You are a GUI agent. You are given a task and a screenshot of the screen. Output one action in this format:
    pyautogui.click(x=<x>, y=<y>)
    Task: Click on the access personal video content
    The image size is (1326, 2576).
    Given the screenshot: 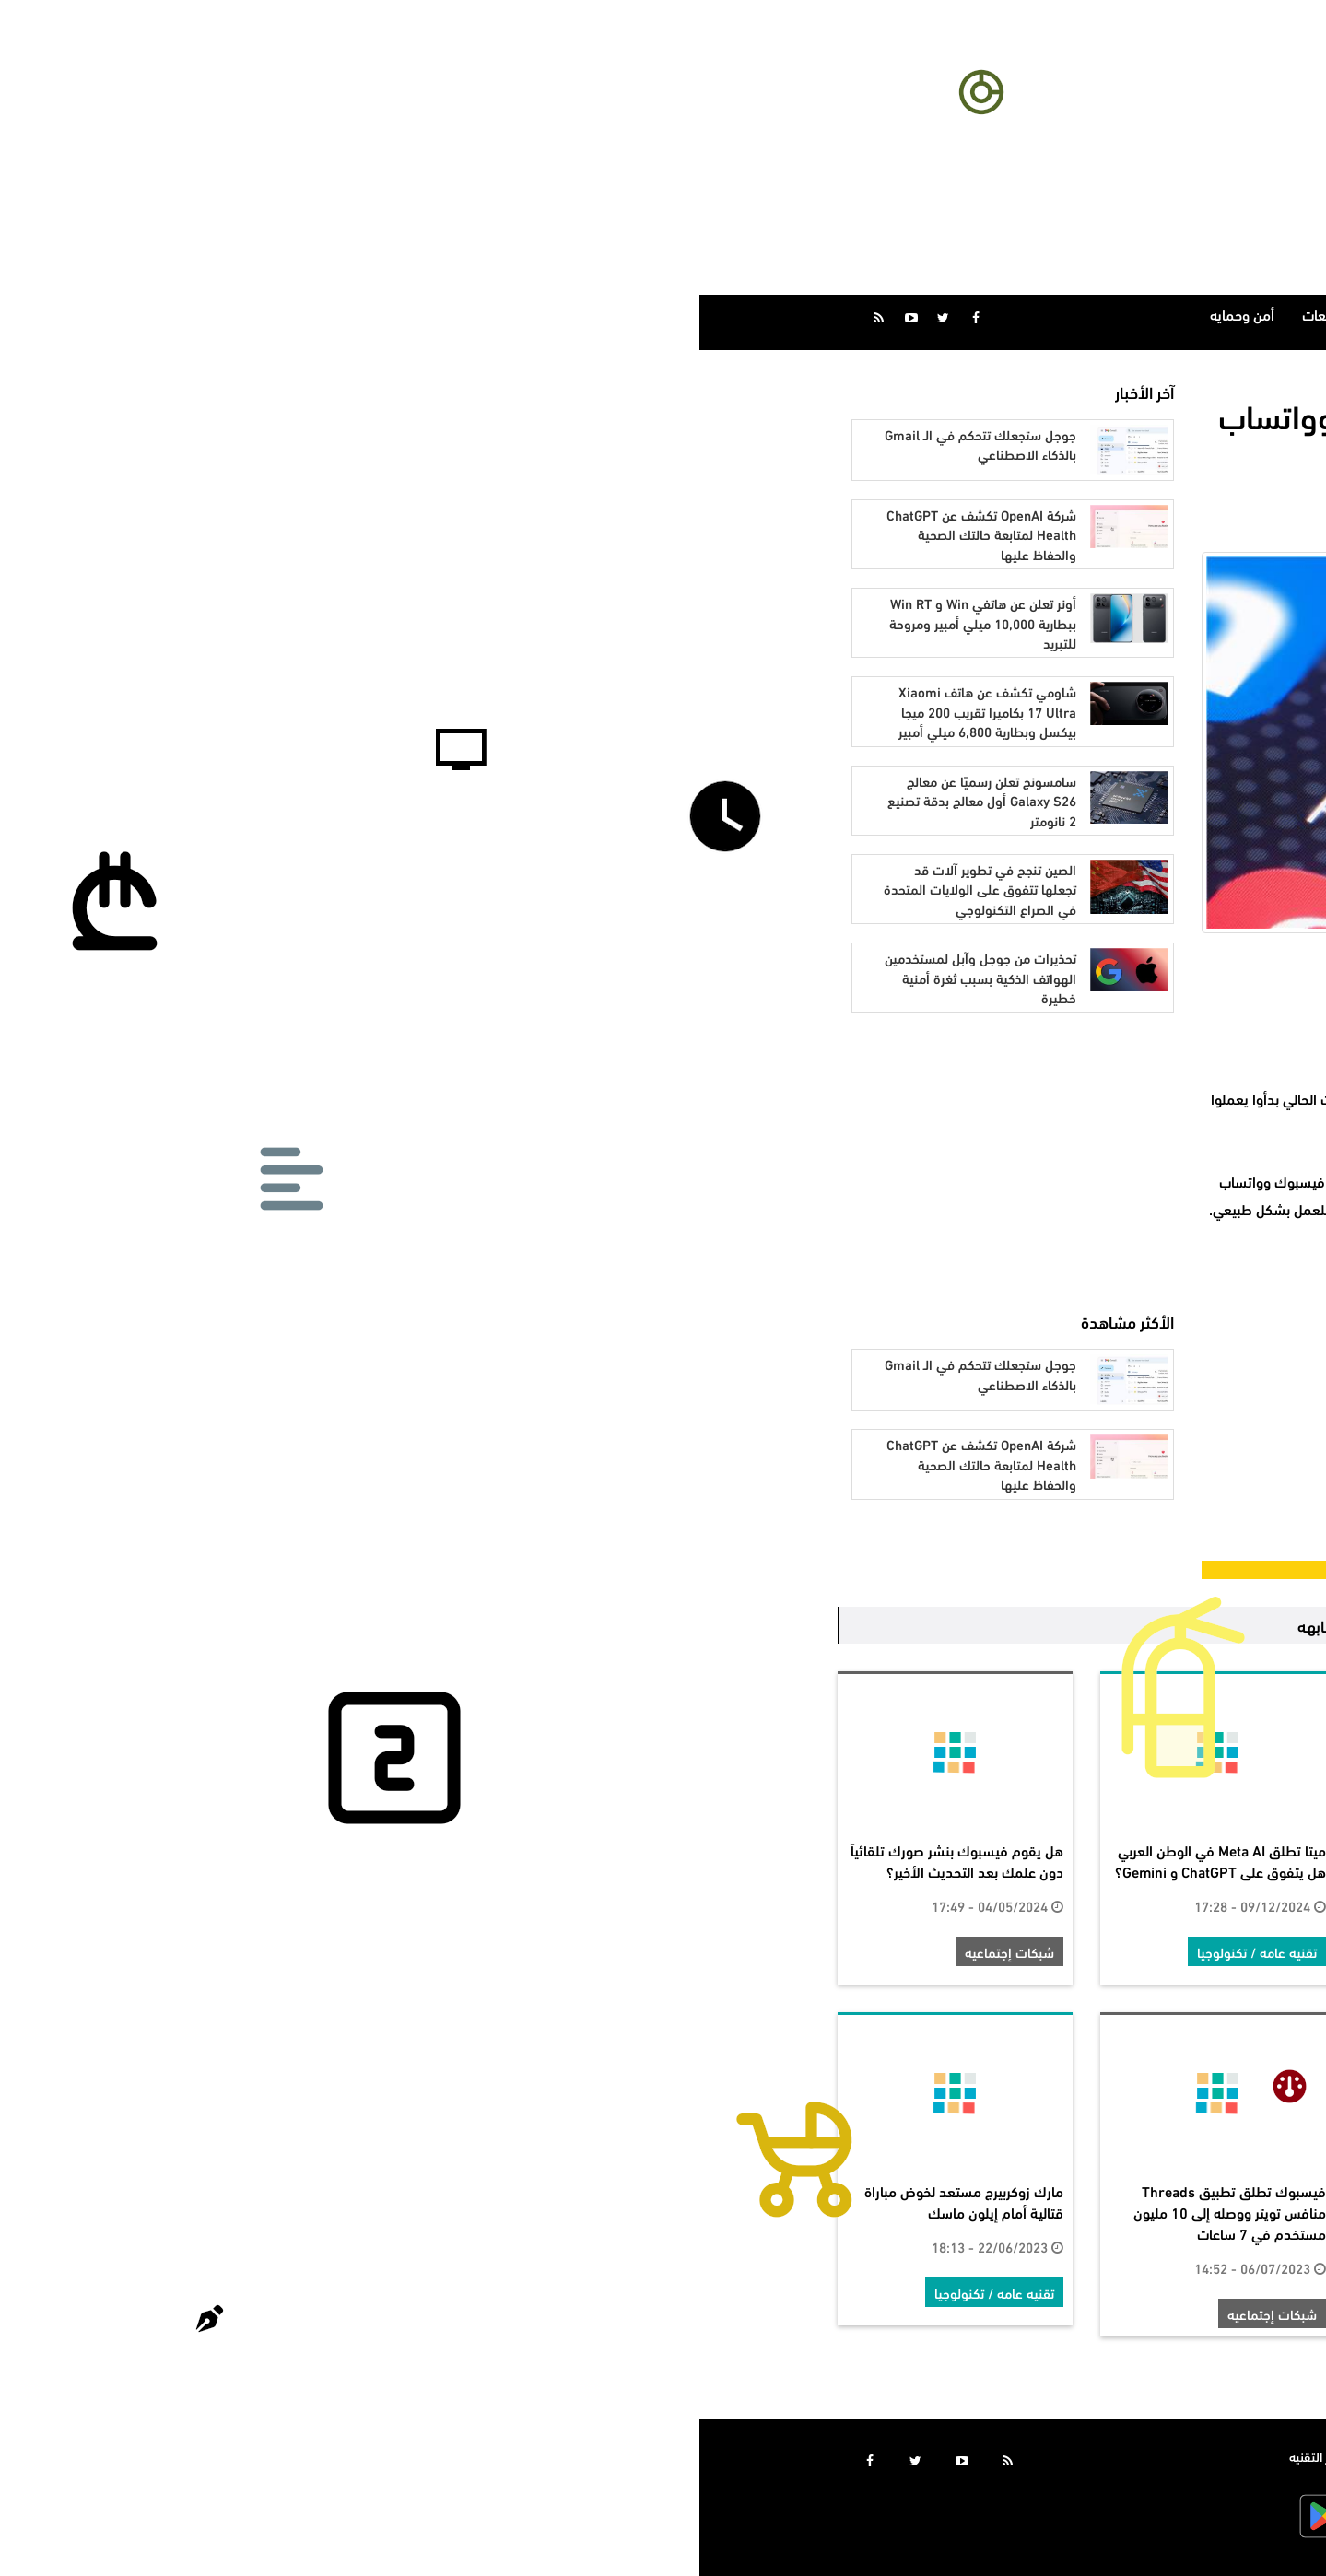 What is the action you would take?
    pyautogui.click(x=461, y=749)
    